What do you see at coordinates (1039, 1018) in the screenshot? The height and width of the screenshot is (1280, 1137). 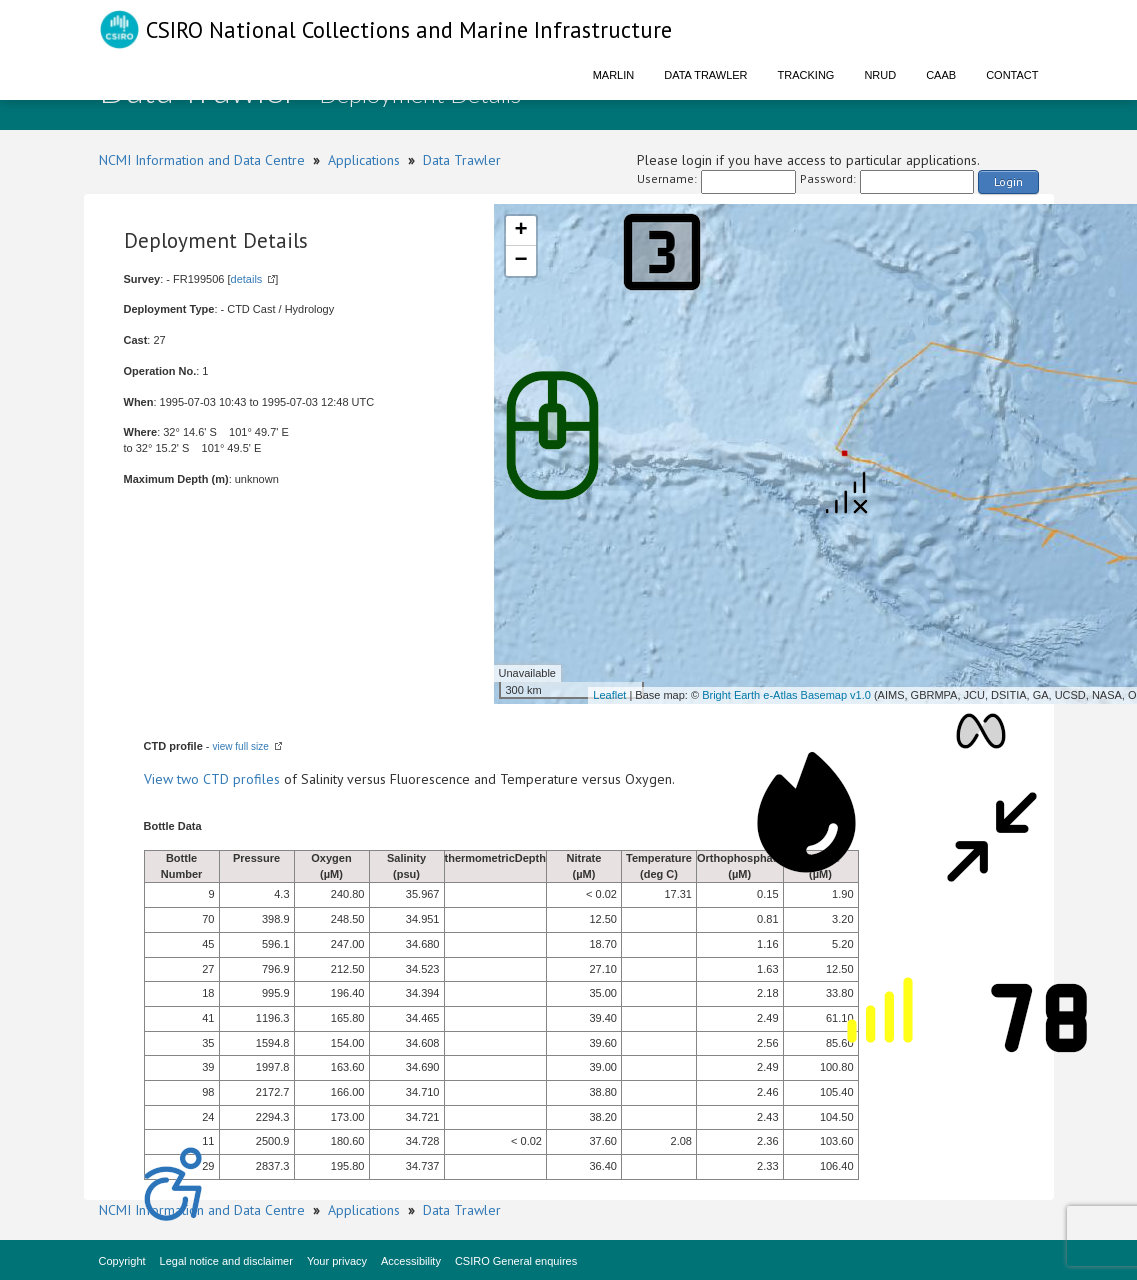 I see `indicates item number 78 in a list or sequence` at bounding box center [1039, 1018].